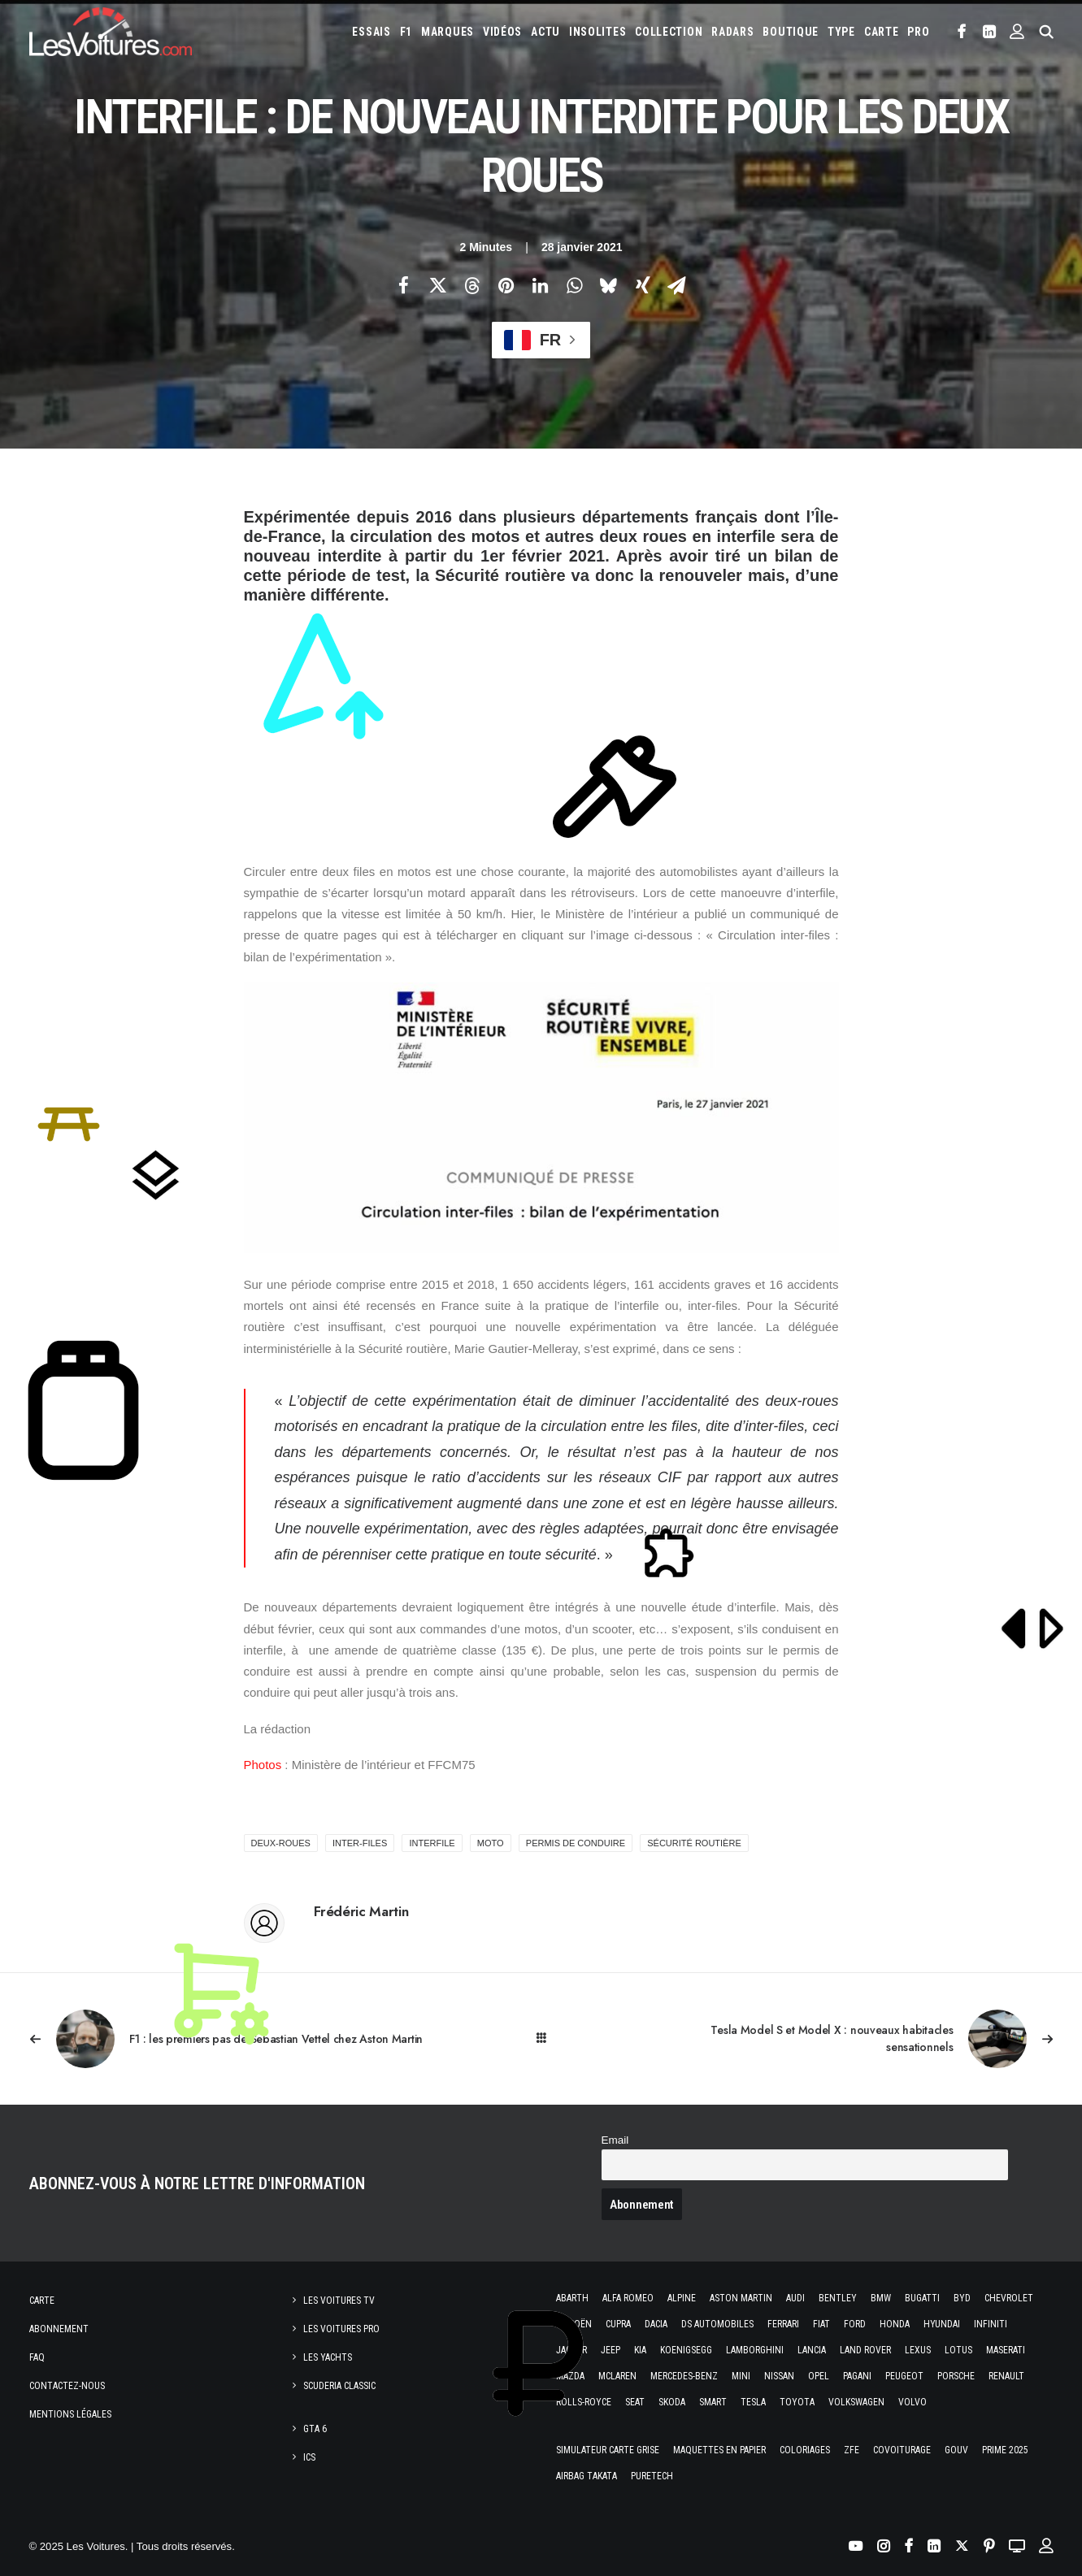  I want to click on access shopping cart settings, so click(216, 1990).